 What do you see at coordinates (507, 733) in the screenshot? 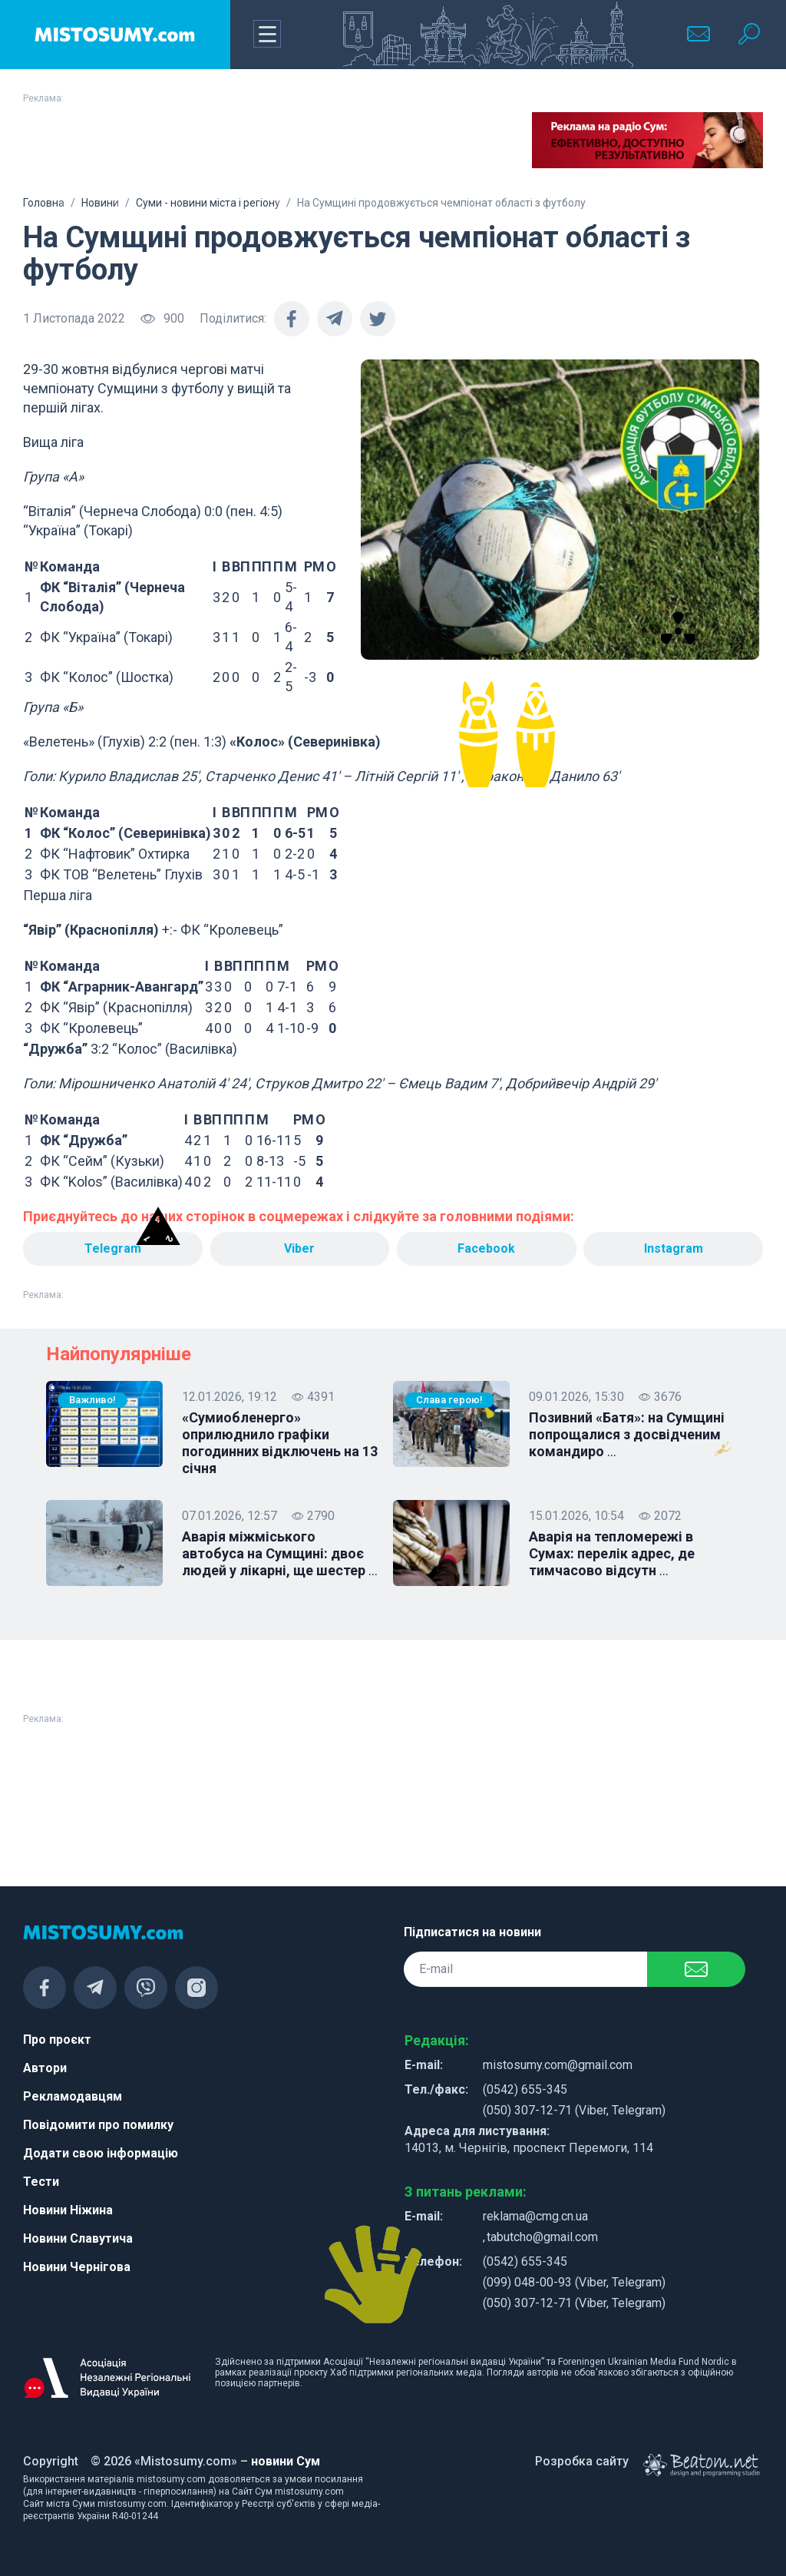
I see `access ancient Egyptian artifacts or collectibles` at bounding box center [507, 733].